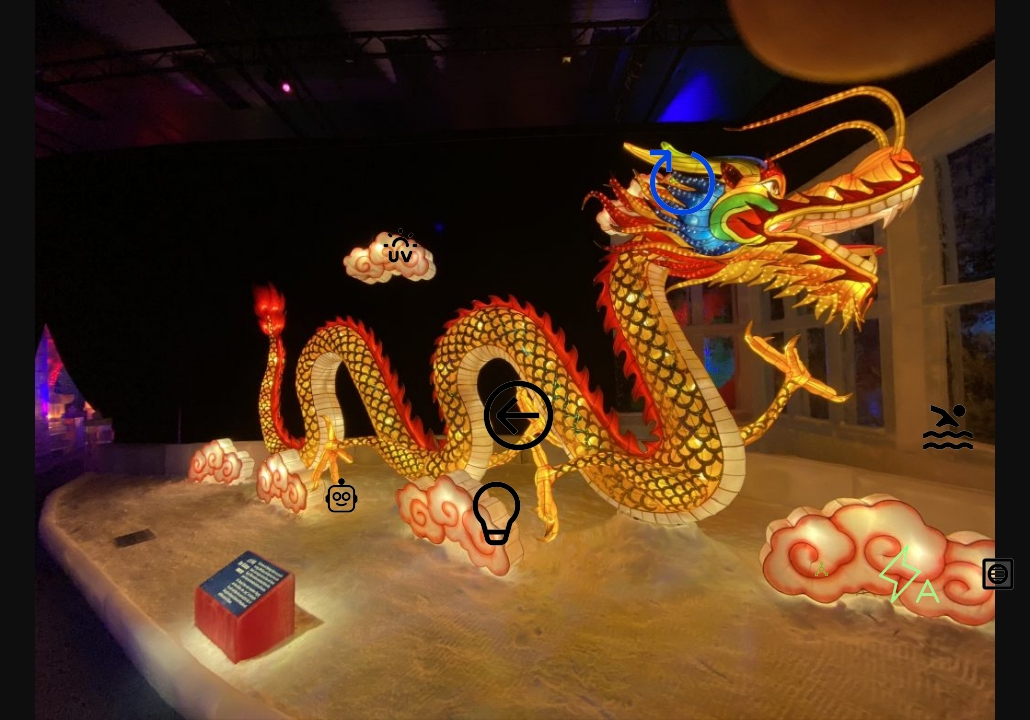 Image resolution: width=1030 pixels, height=720 pixels. What do you see at coordinates (400, 245) in the screenshot?
I see `view current UV index level` at bounding box center [400, 245].